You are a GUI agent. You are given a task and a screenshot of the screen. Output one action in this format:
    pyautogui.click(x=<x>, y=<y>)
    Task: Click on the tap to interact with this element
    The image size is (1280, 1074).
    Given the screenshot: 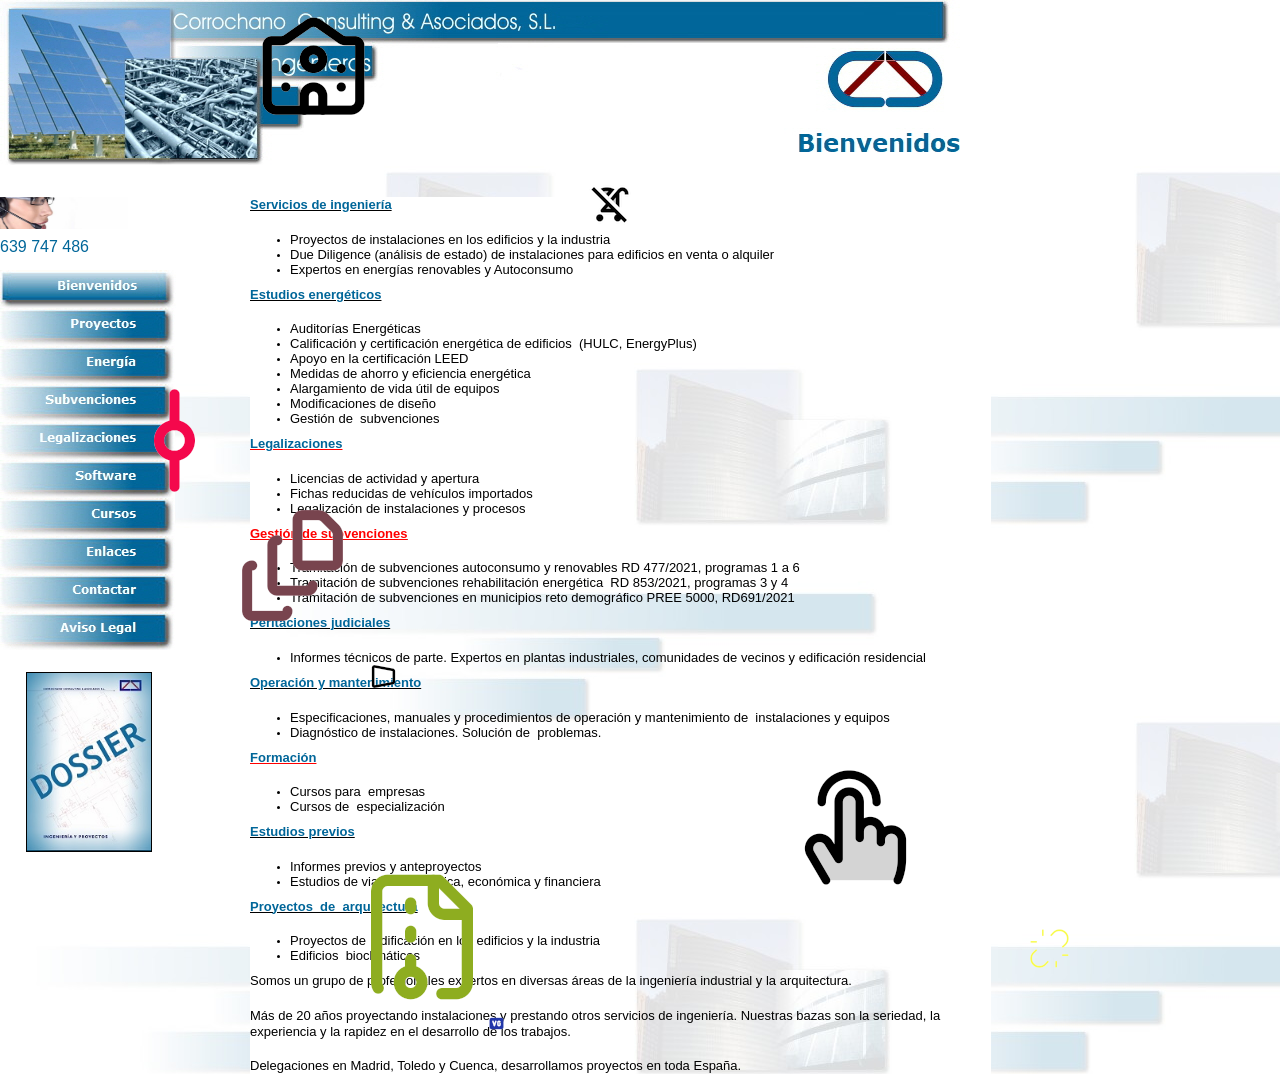 What is the action you would take?
    pyautogui.click(x=855, y=829)
    